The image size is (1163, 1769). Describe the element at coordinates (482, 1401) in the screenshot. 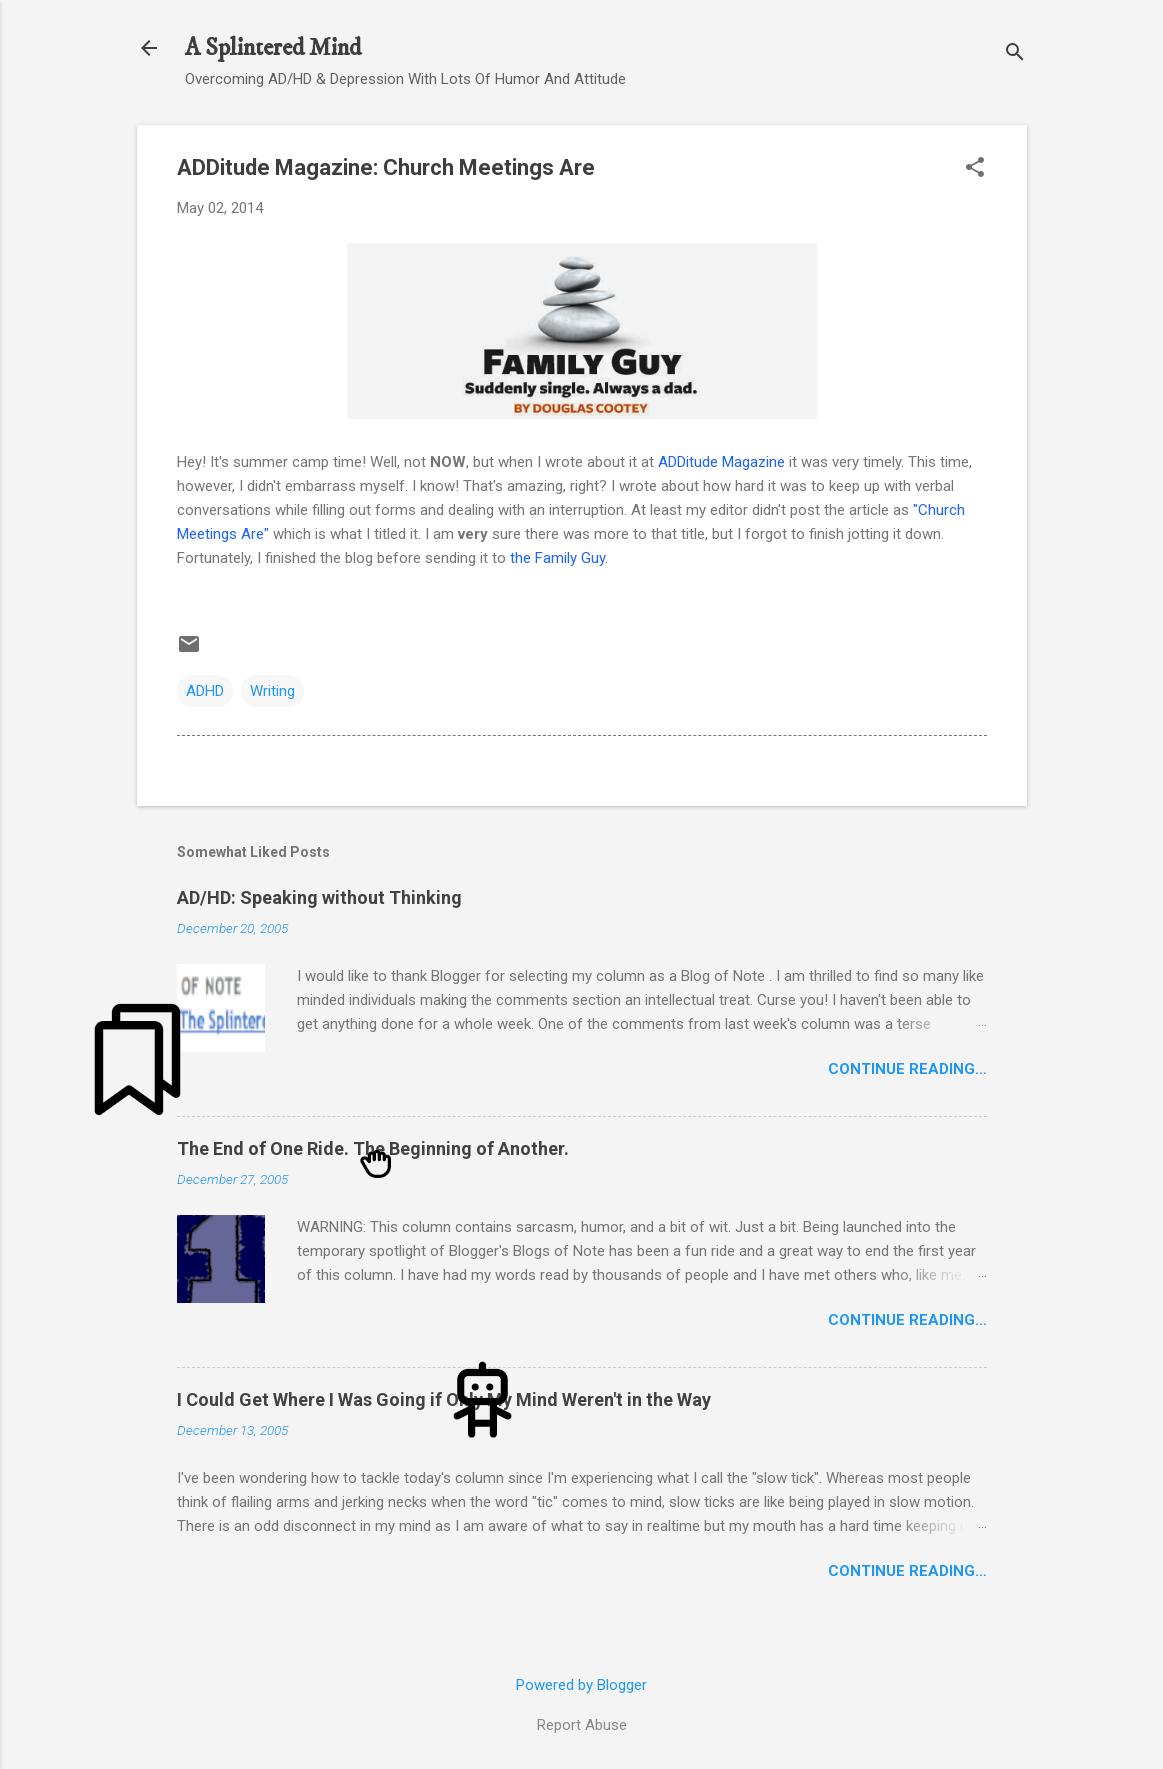

I see `access AI assistant or chatbot` at that location.